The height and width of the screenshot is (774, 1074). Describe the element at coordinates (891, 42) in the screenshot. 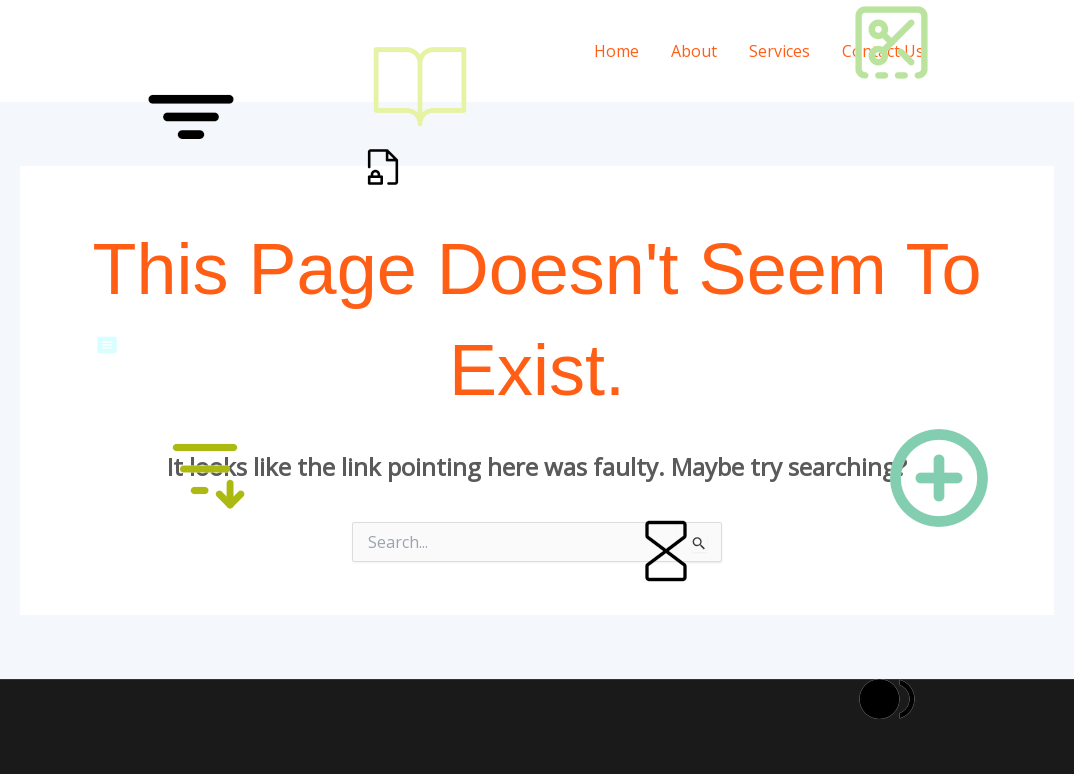

I see `cut or crop selection area` at that location.